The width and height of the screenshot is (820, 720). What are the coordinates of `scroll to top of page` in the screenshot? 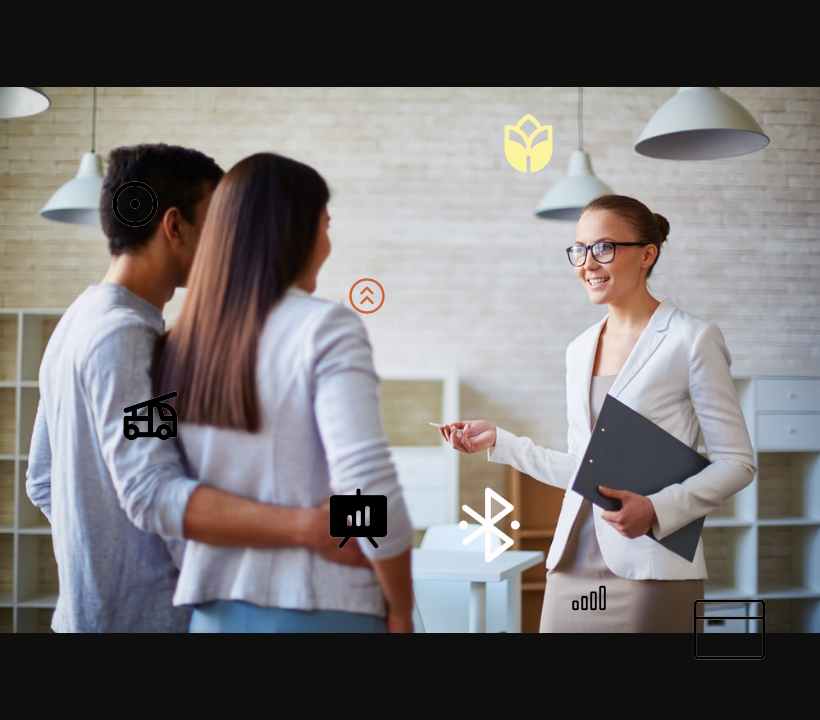 It's located at (367, 296).